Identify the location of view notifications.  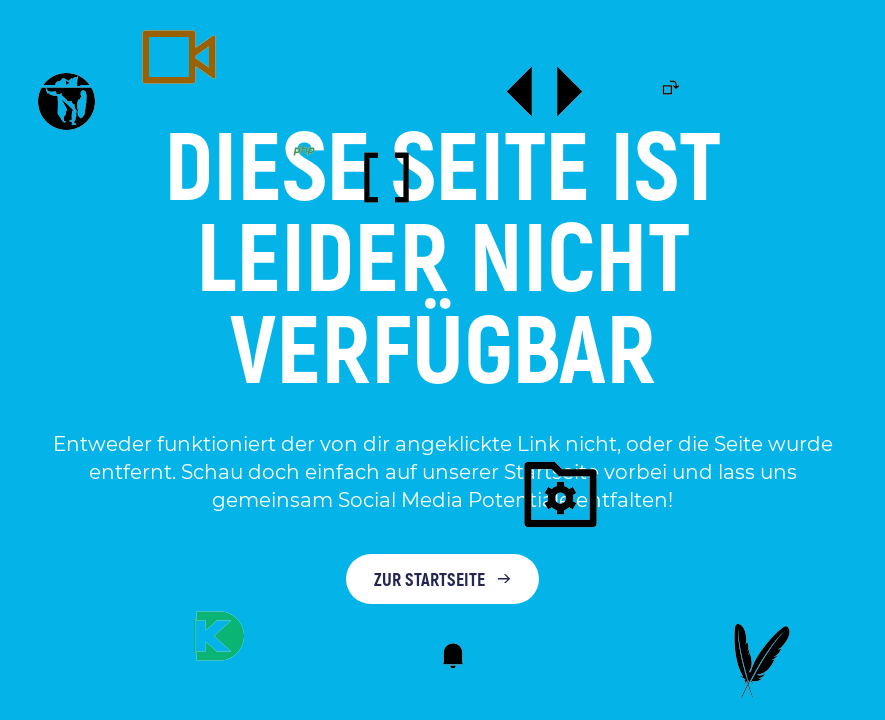
(453, 655).